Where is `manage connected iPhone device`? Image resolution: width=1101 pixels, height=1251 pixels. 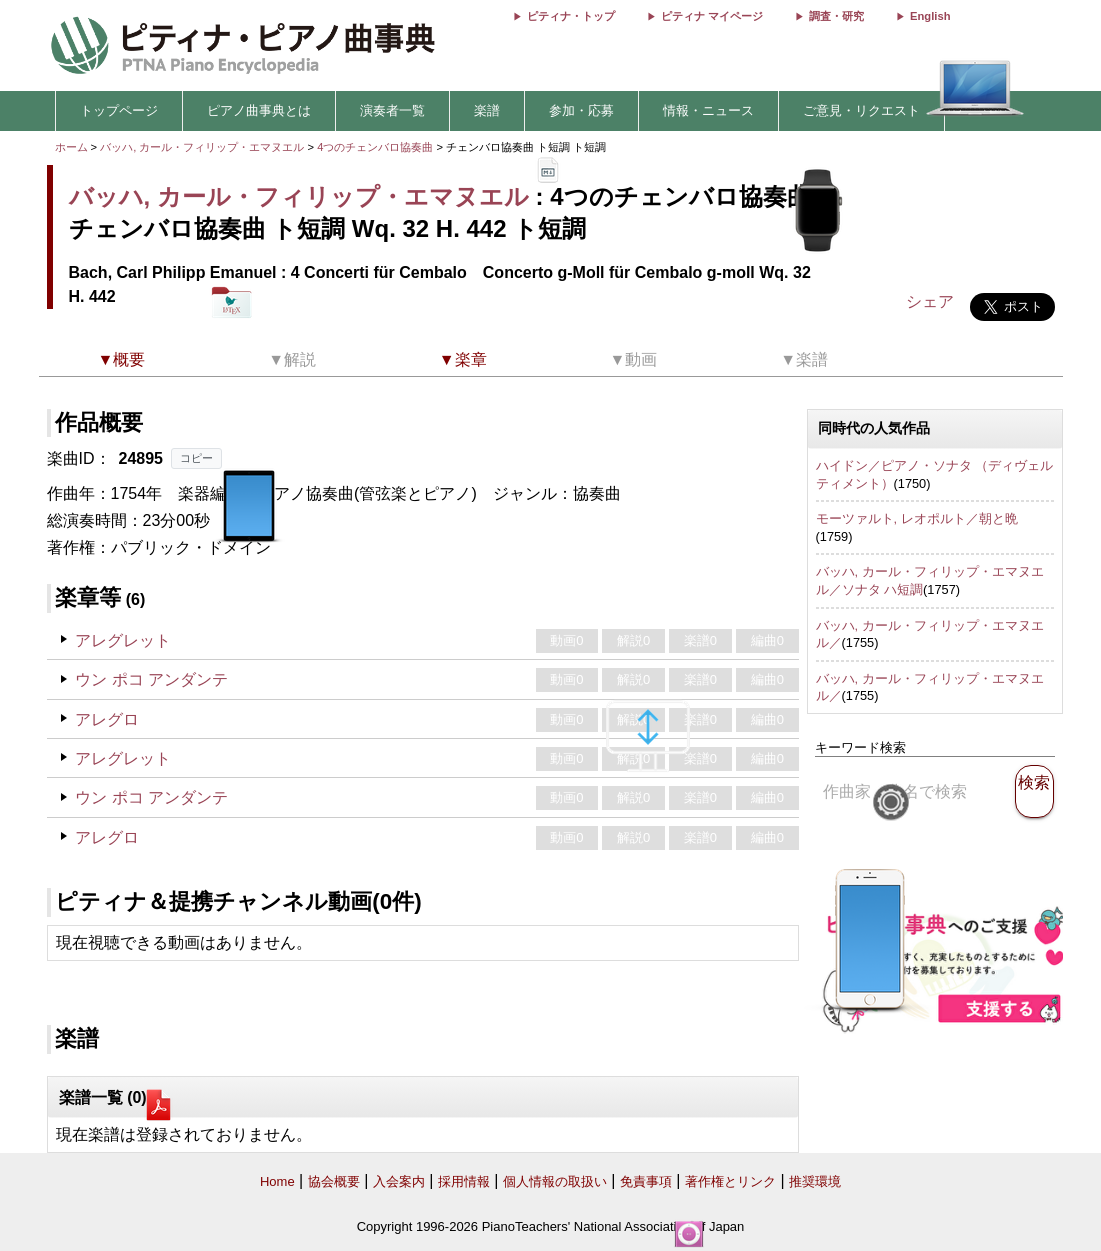 manage connected iPhone device is located at coordinates (870, 941).